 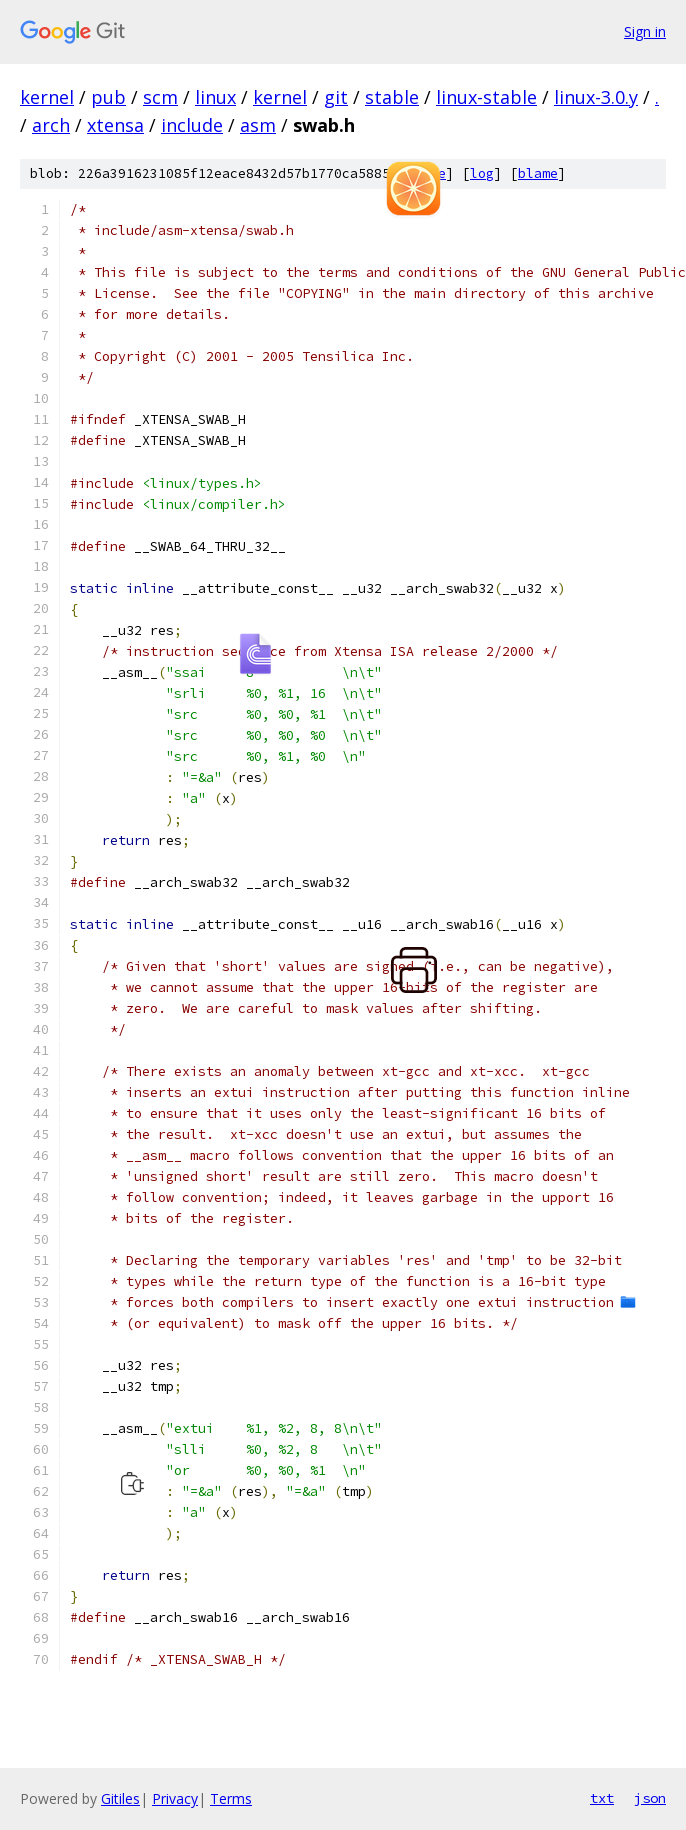 What do you see at coordinates (132, 1483) in the screenshot?
I see `access power and battery settings` at bounding box center [132, 1483].